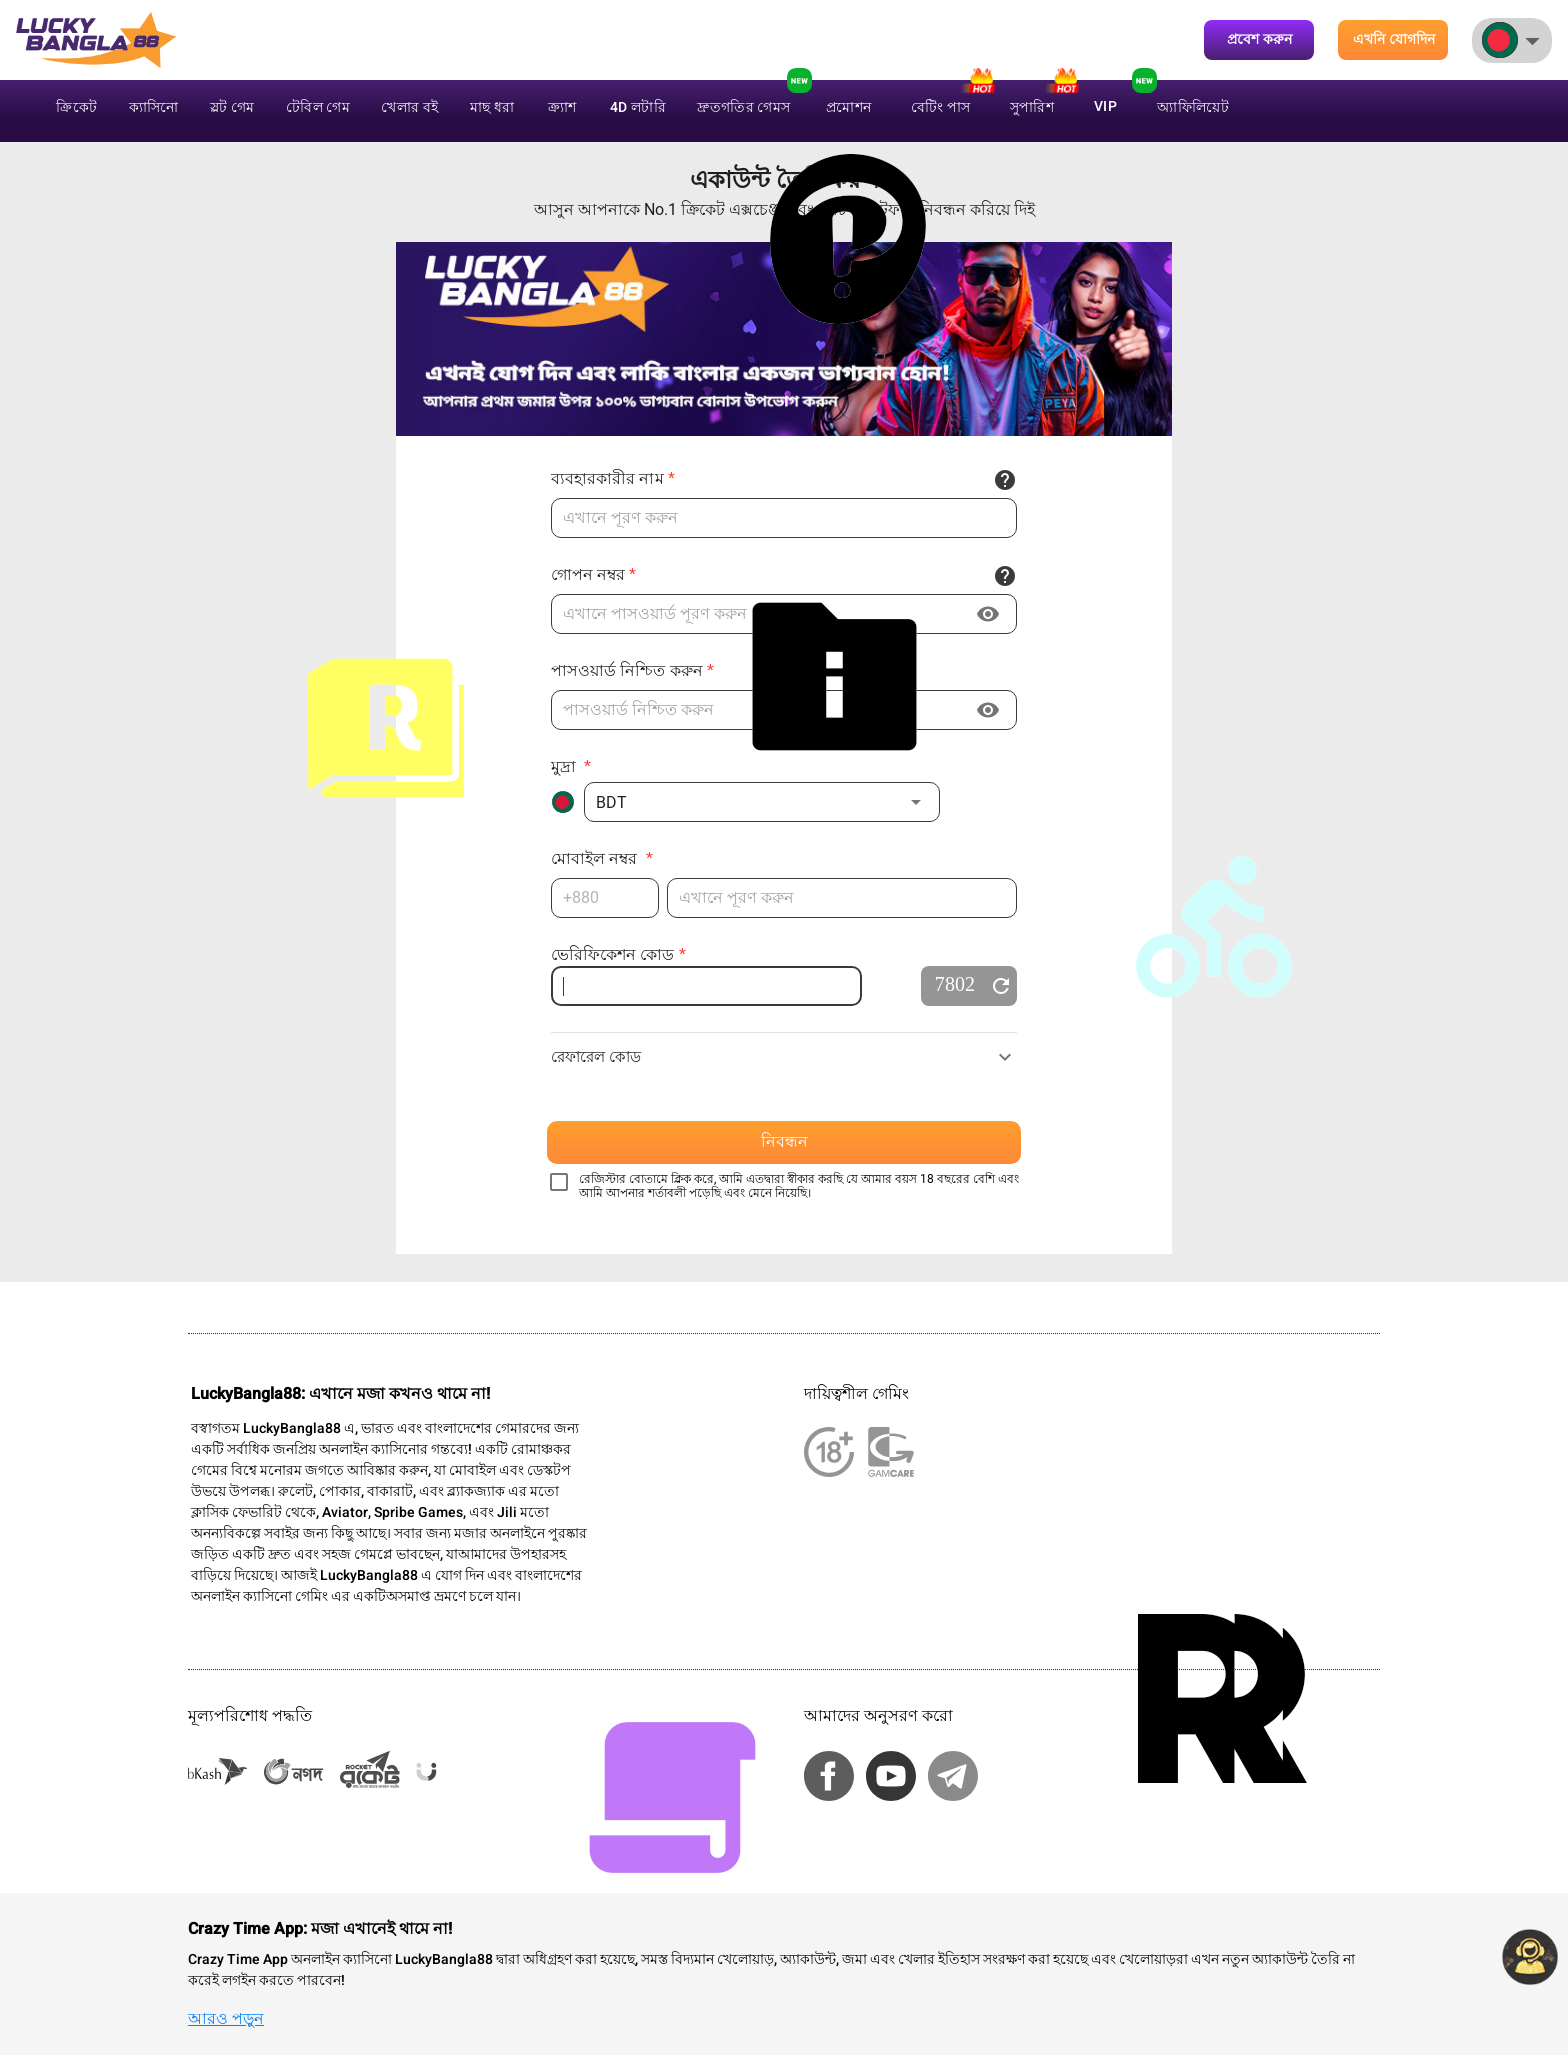 Image resolution: width=1568 pixels, height=2055 pixels. Describe the element at coordinates (834, 676) in the screenshot. I see `view folder details or properties` at that location.